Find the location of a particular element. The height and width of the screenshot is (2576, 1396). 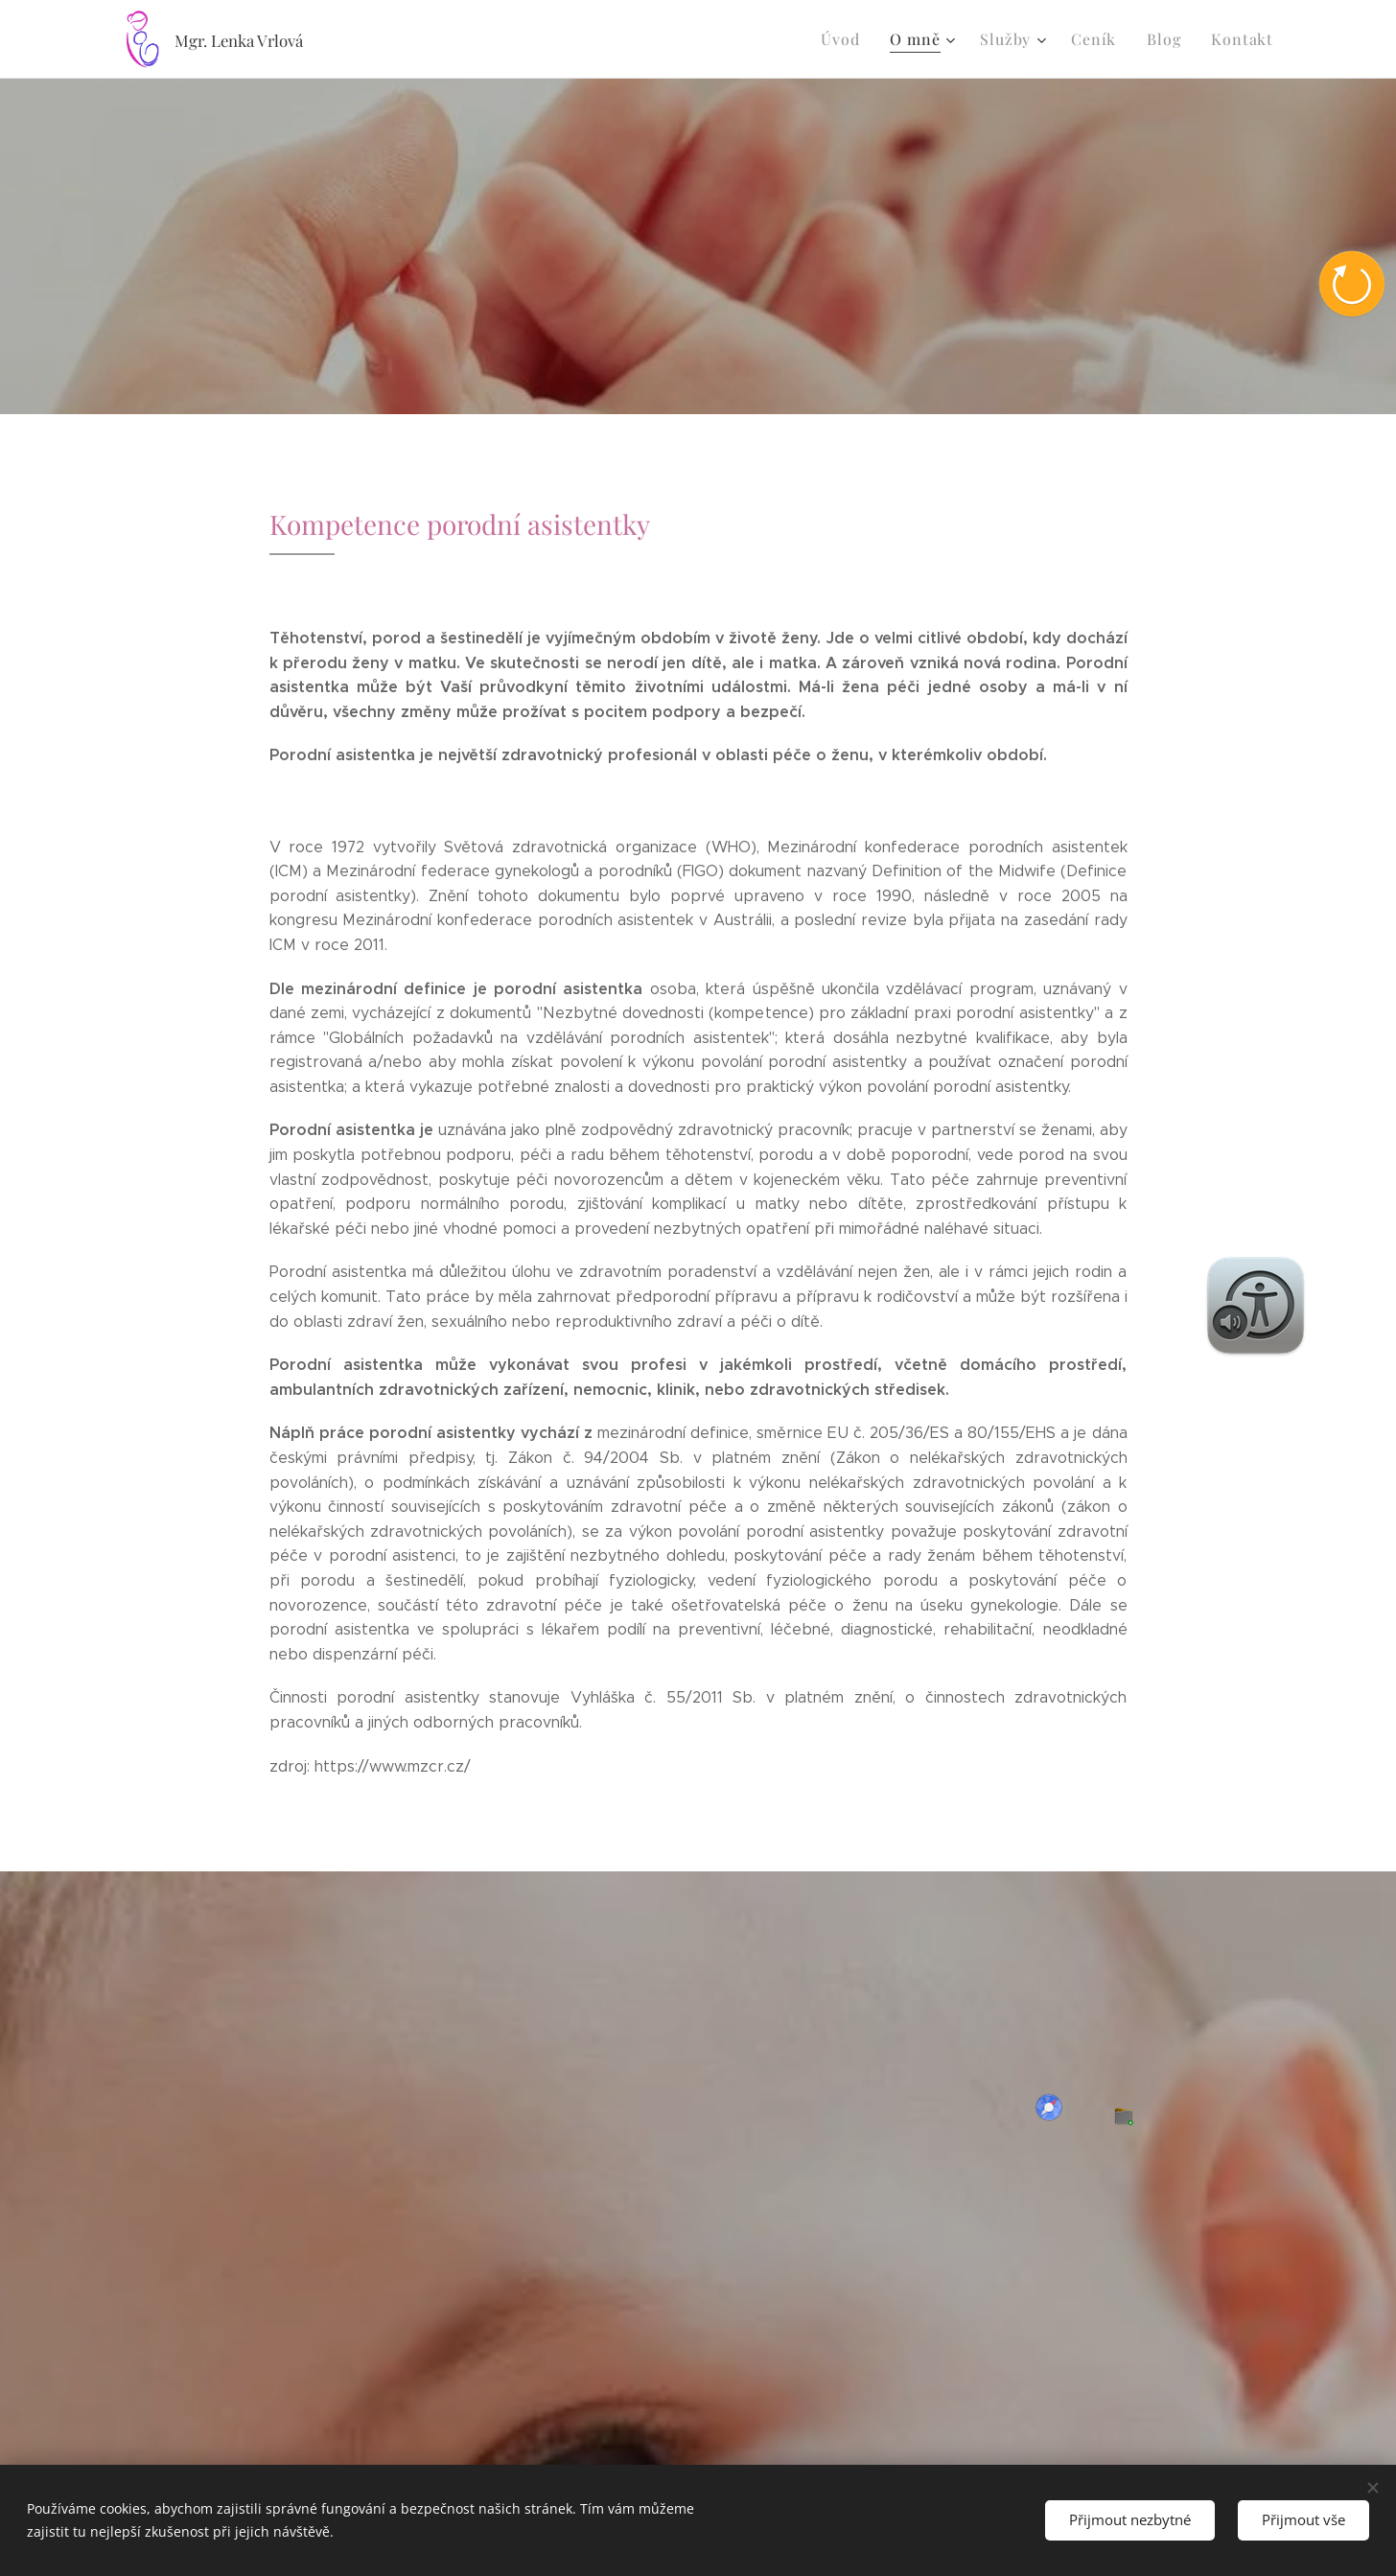

reboot or restart the system is located at coordinates (1352, 284).